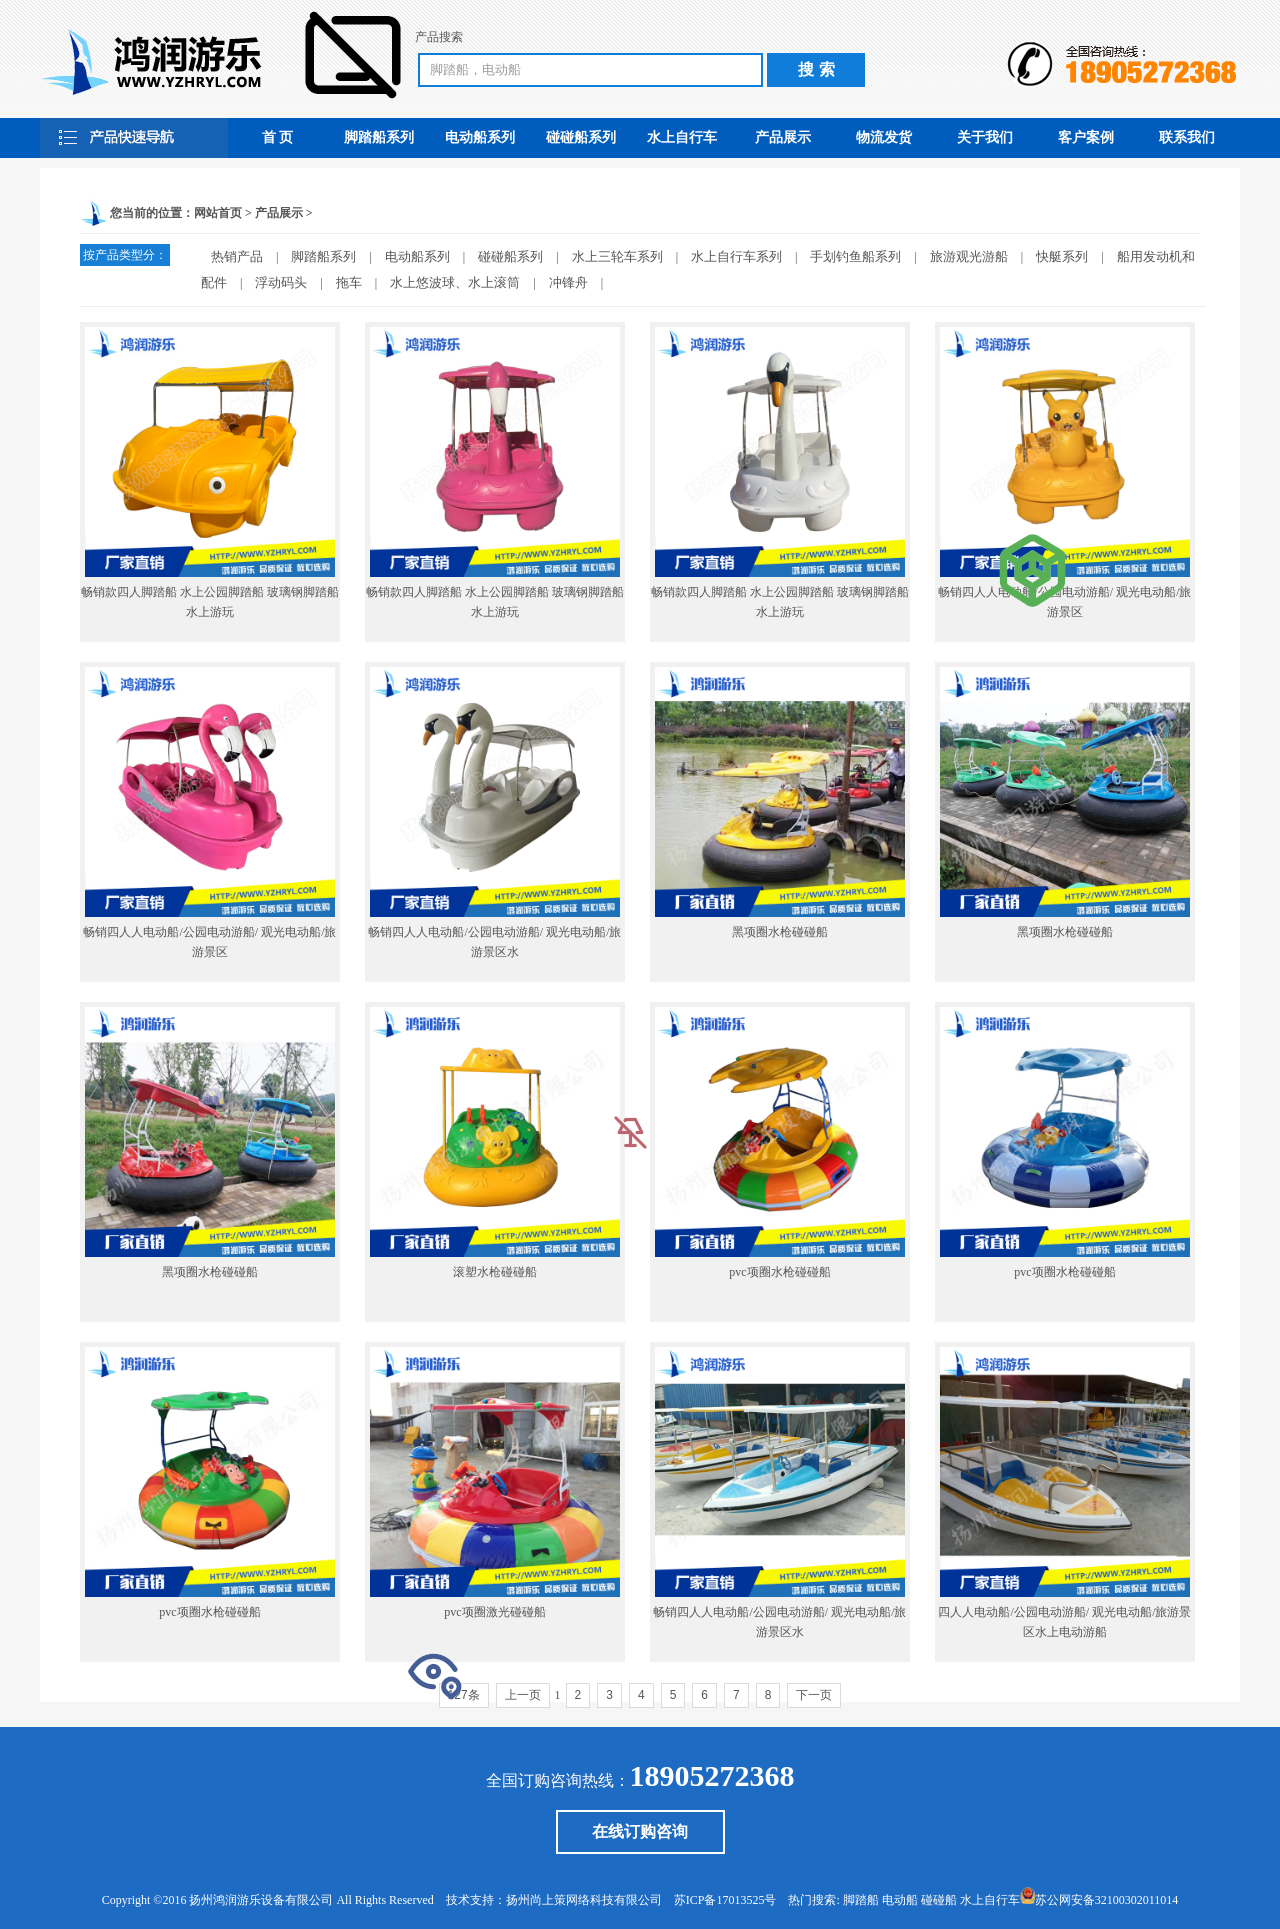 The height and width of the screenshot is (1929, 1280). I want to click on pin a view or save current display, so click(433, 1671).